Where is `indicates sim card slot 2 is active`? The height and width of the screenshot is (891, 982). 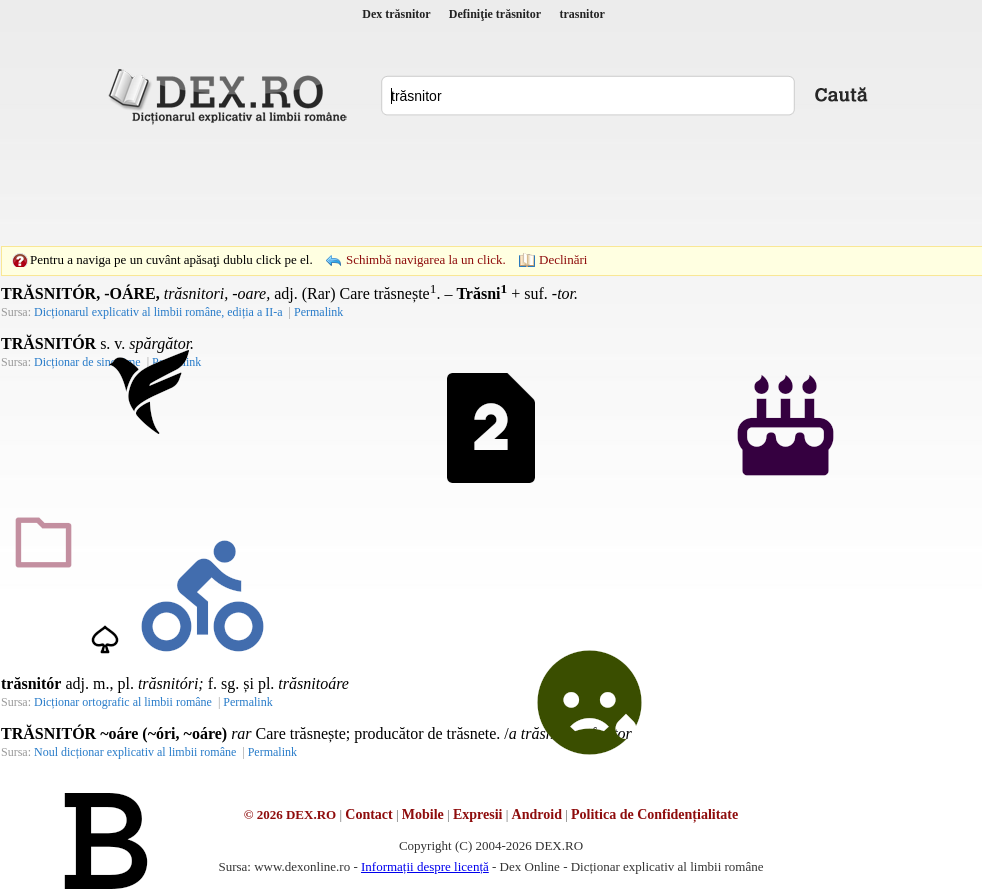 indicates sim card slot 2 is active is located at coordinates (491, 428).